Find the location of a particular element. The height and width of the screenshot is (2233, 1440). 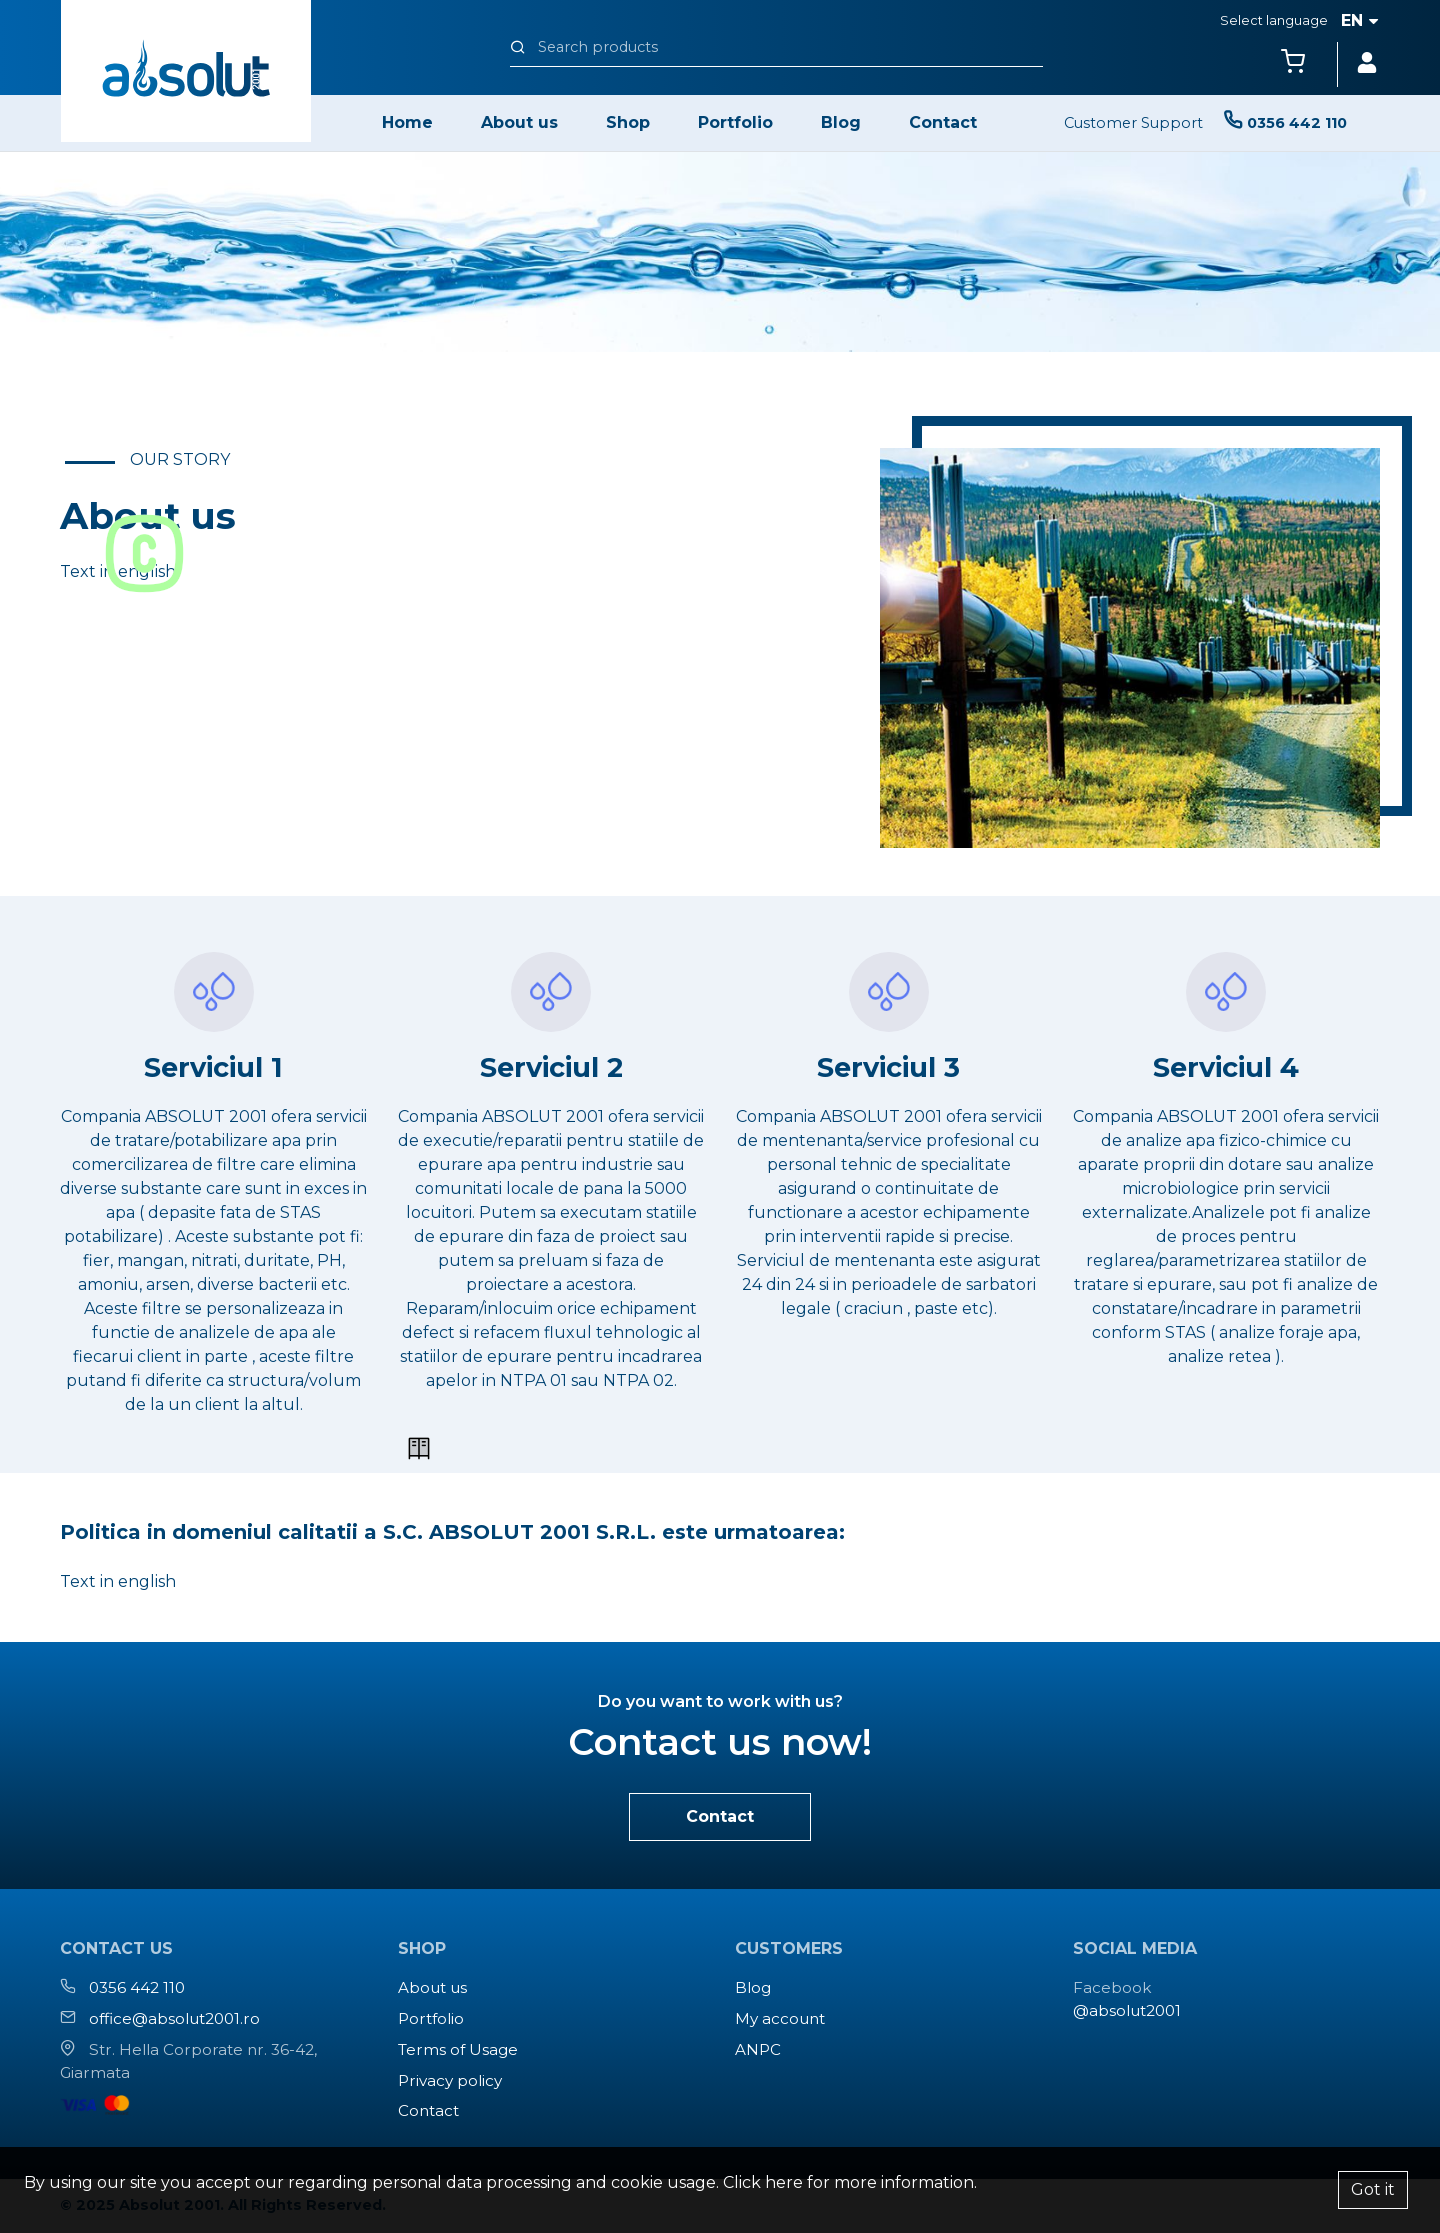

indicates copyright information is located at coordinates (144, 553).